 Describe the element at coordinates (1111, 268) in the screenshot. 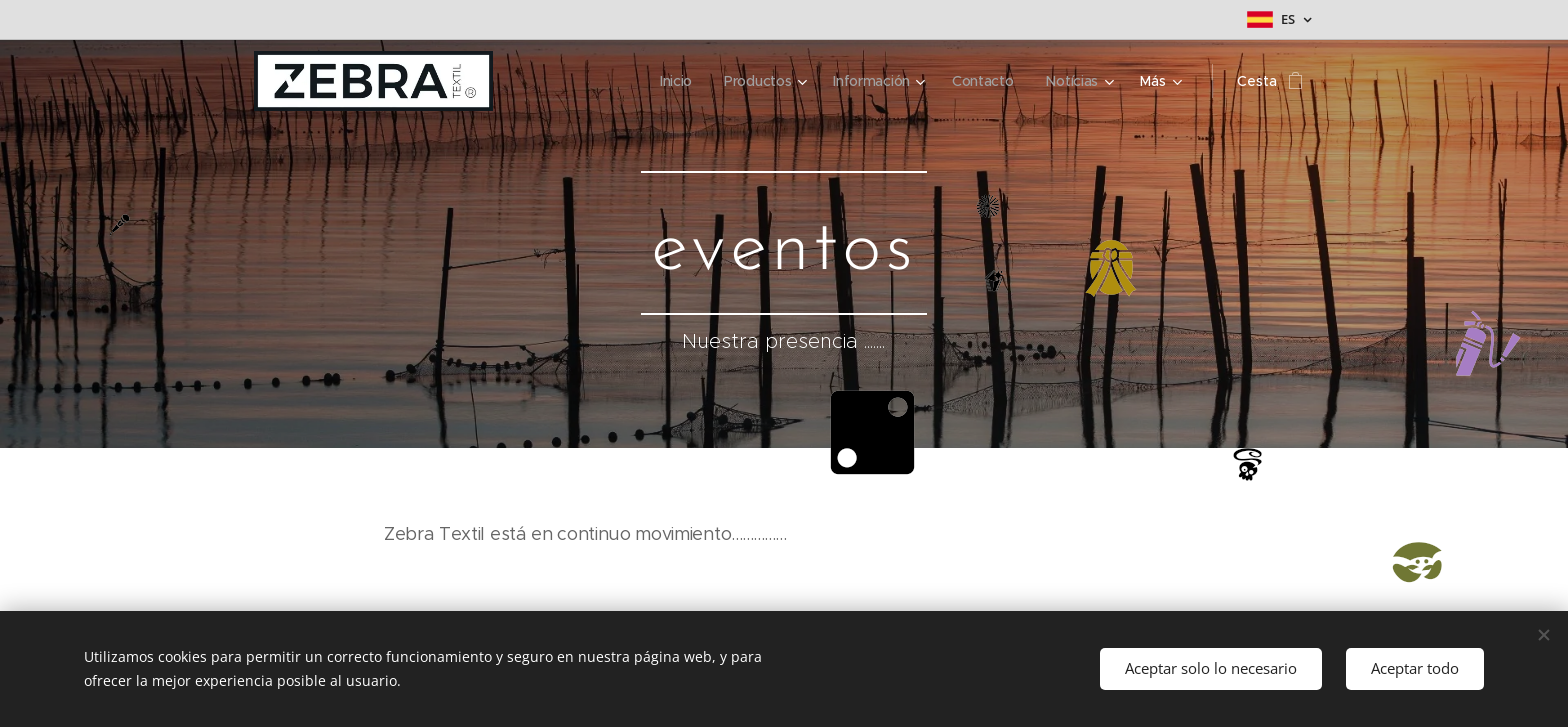

I see `equip a headband accessory for your character` at that location.